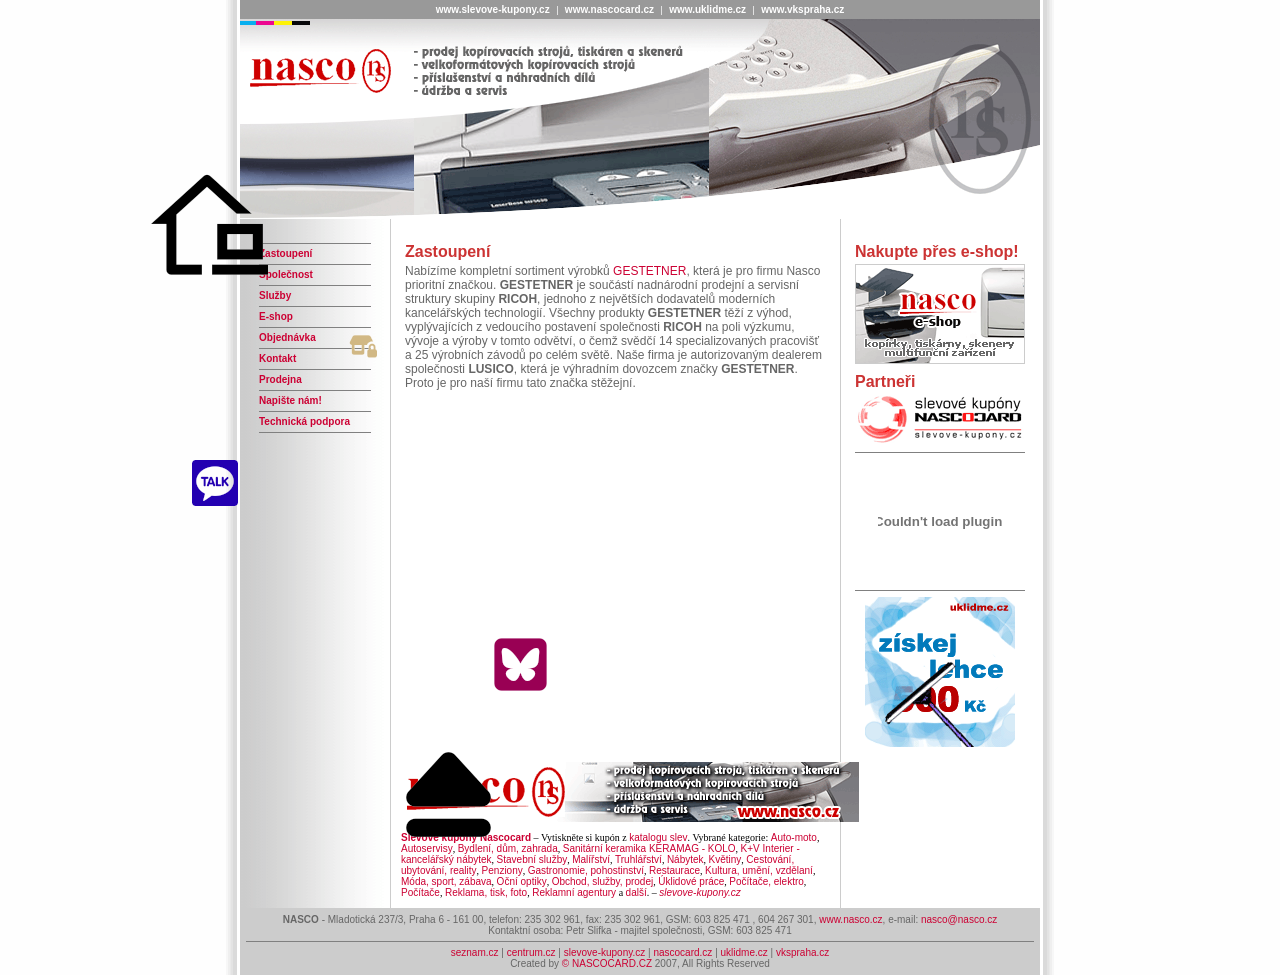  What do you see at coordinates (520, 664) in the screenshot?
I see `open Bluesky social media app` at bounding box center [520, 664].